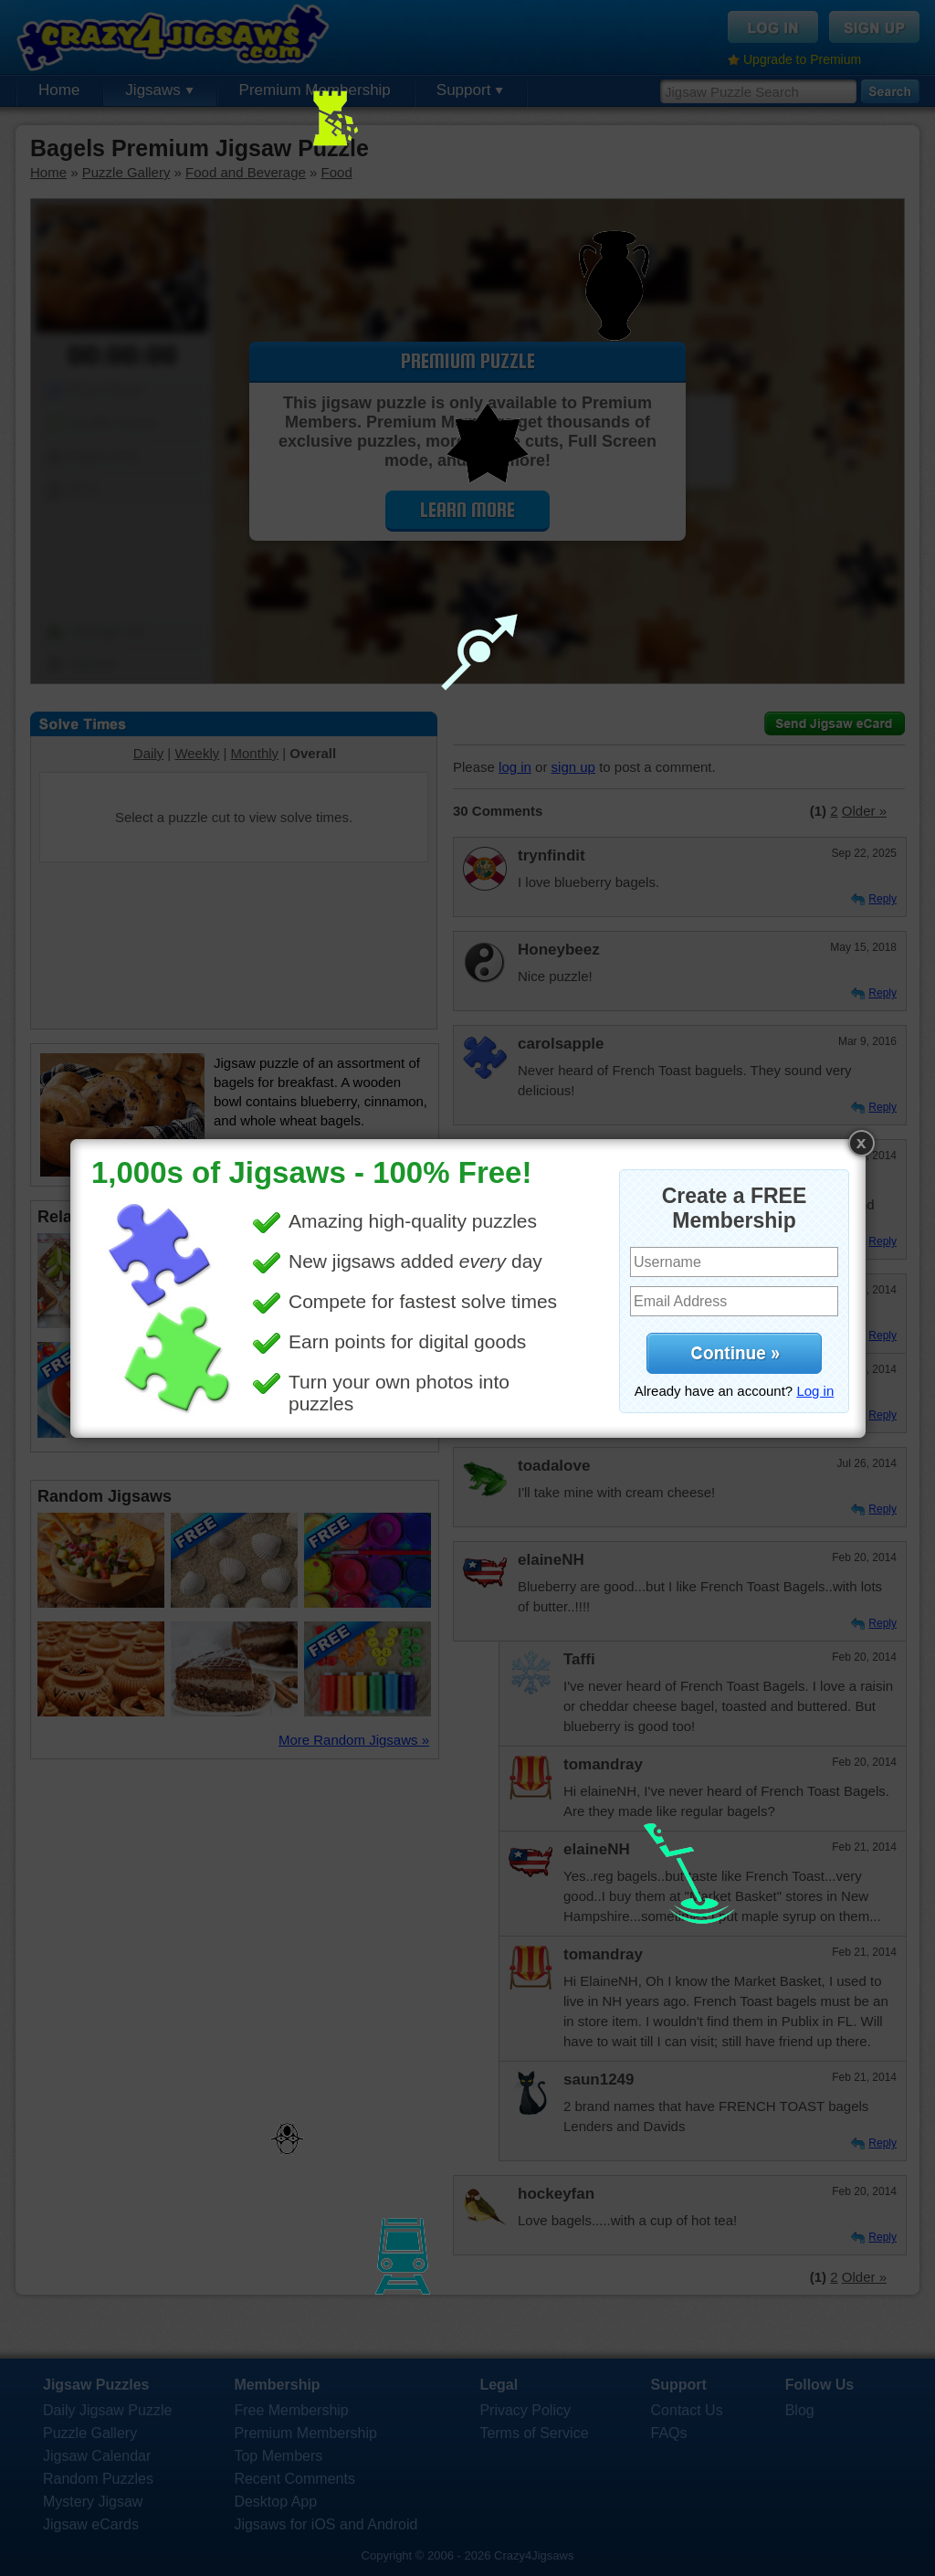 The width and height of the screenshot is (935, 2576). I want to click on indicates a special or featured item, so click(488, 443).